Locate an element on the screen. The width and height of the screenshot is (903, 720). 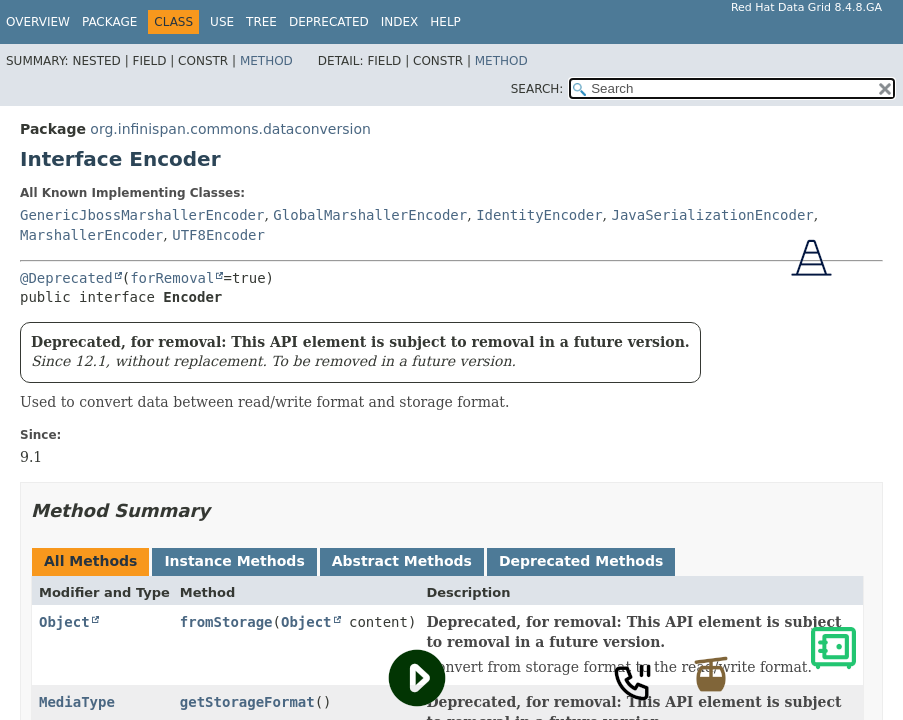
pause an active phone call is located at coordinates (632, 682).